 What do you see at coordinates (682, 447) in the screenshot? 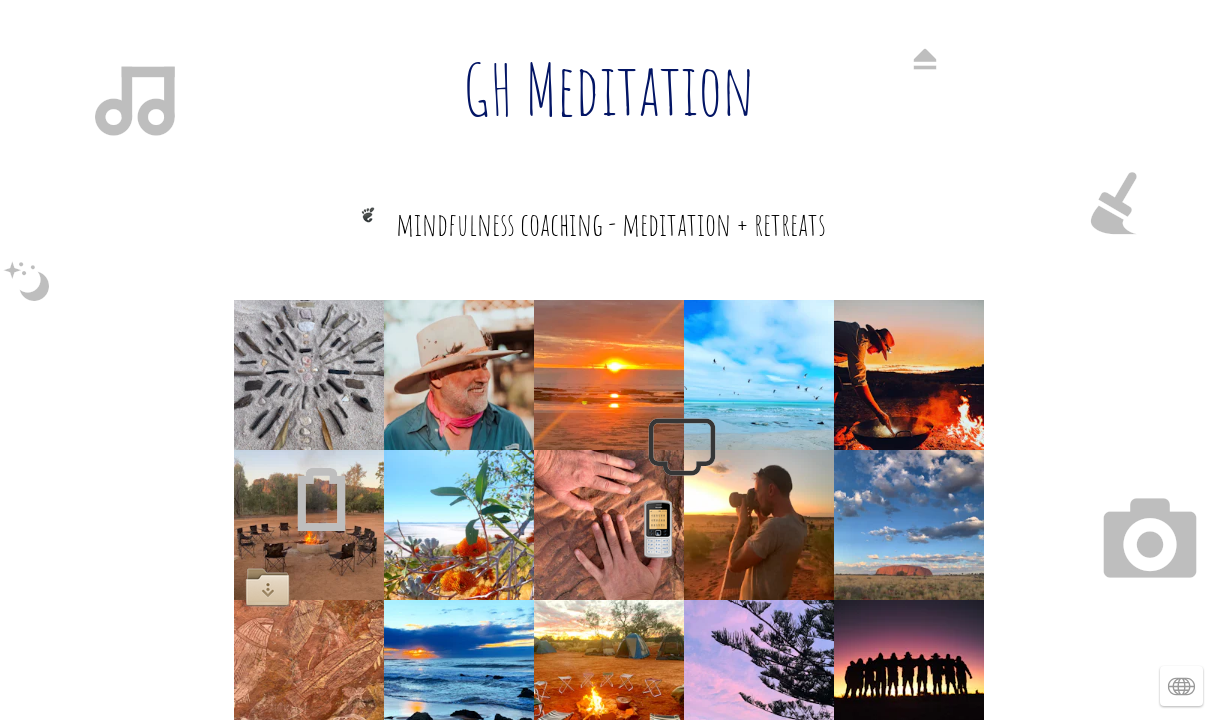
I see `access network or system preferences` at bounding box center [682, 447].